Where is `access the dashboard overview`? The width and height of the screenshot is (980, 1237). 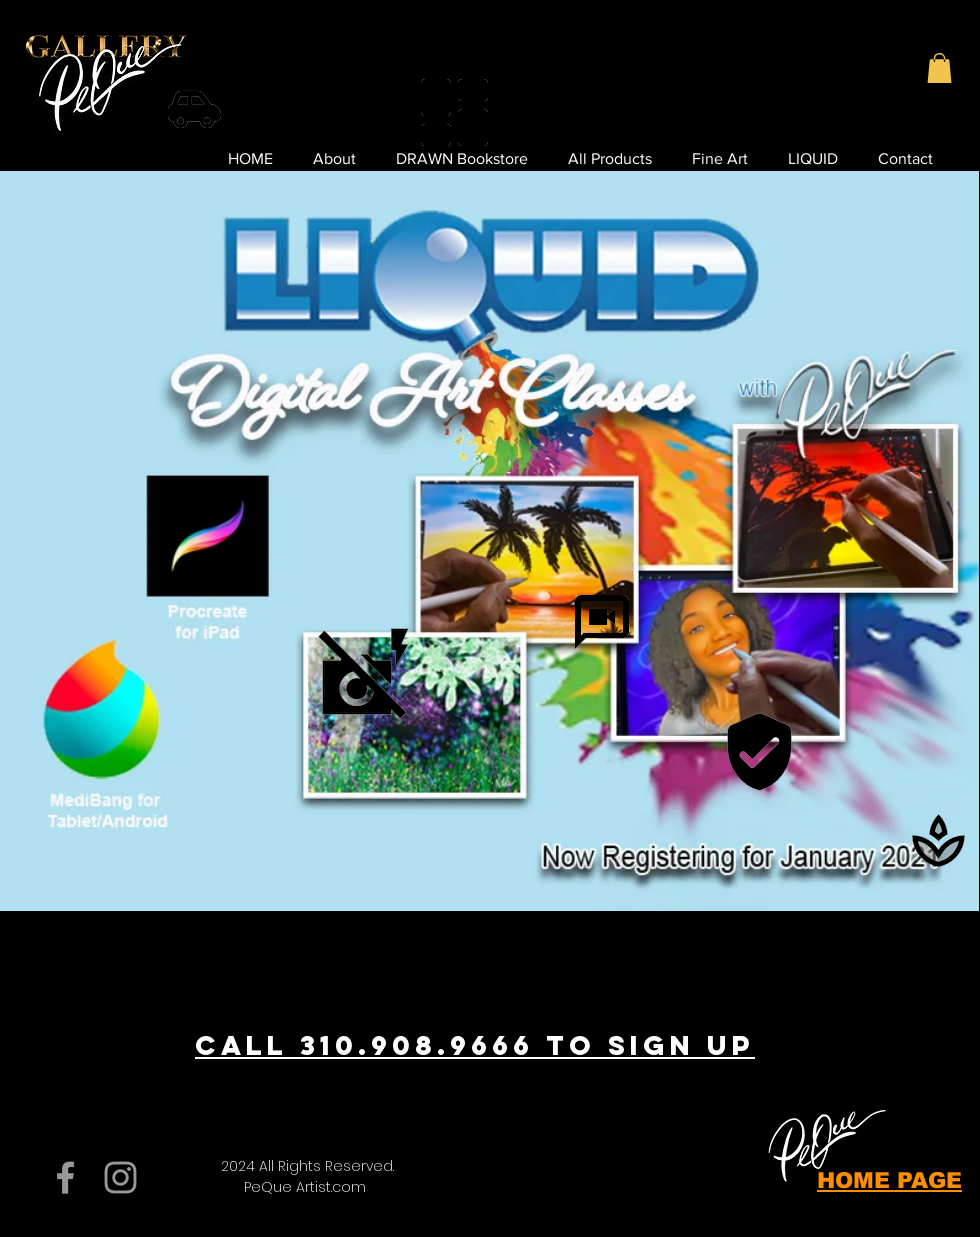 access the dashboard overview is located at coordinates (454, 112).